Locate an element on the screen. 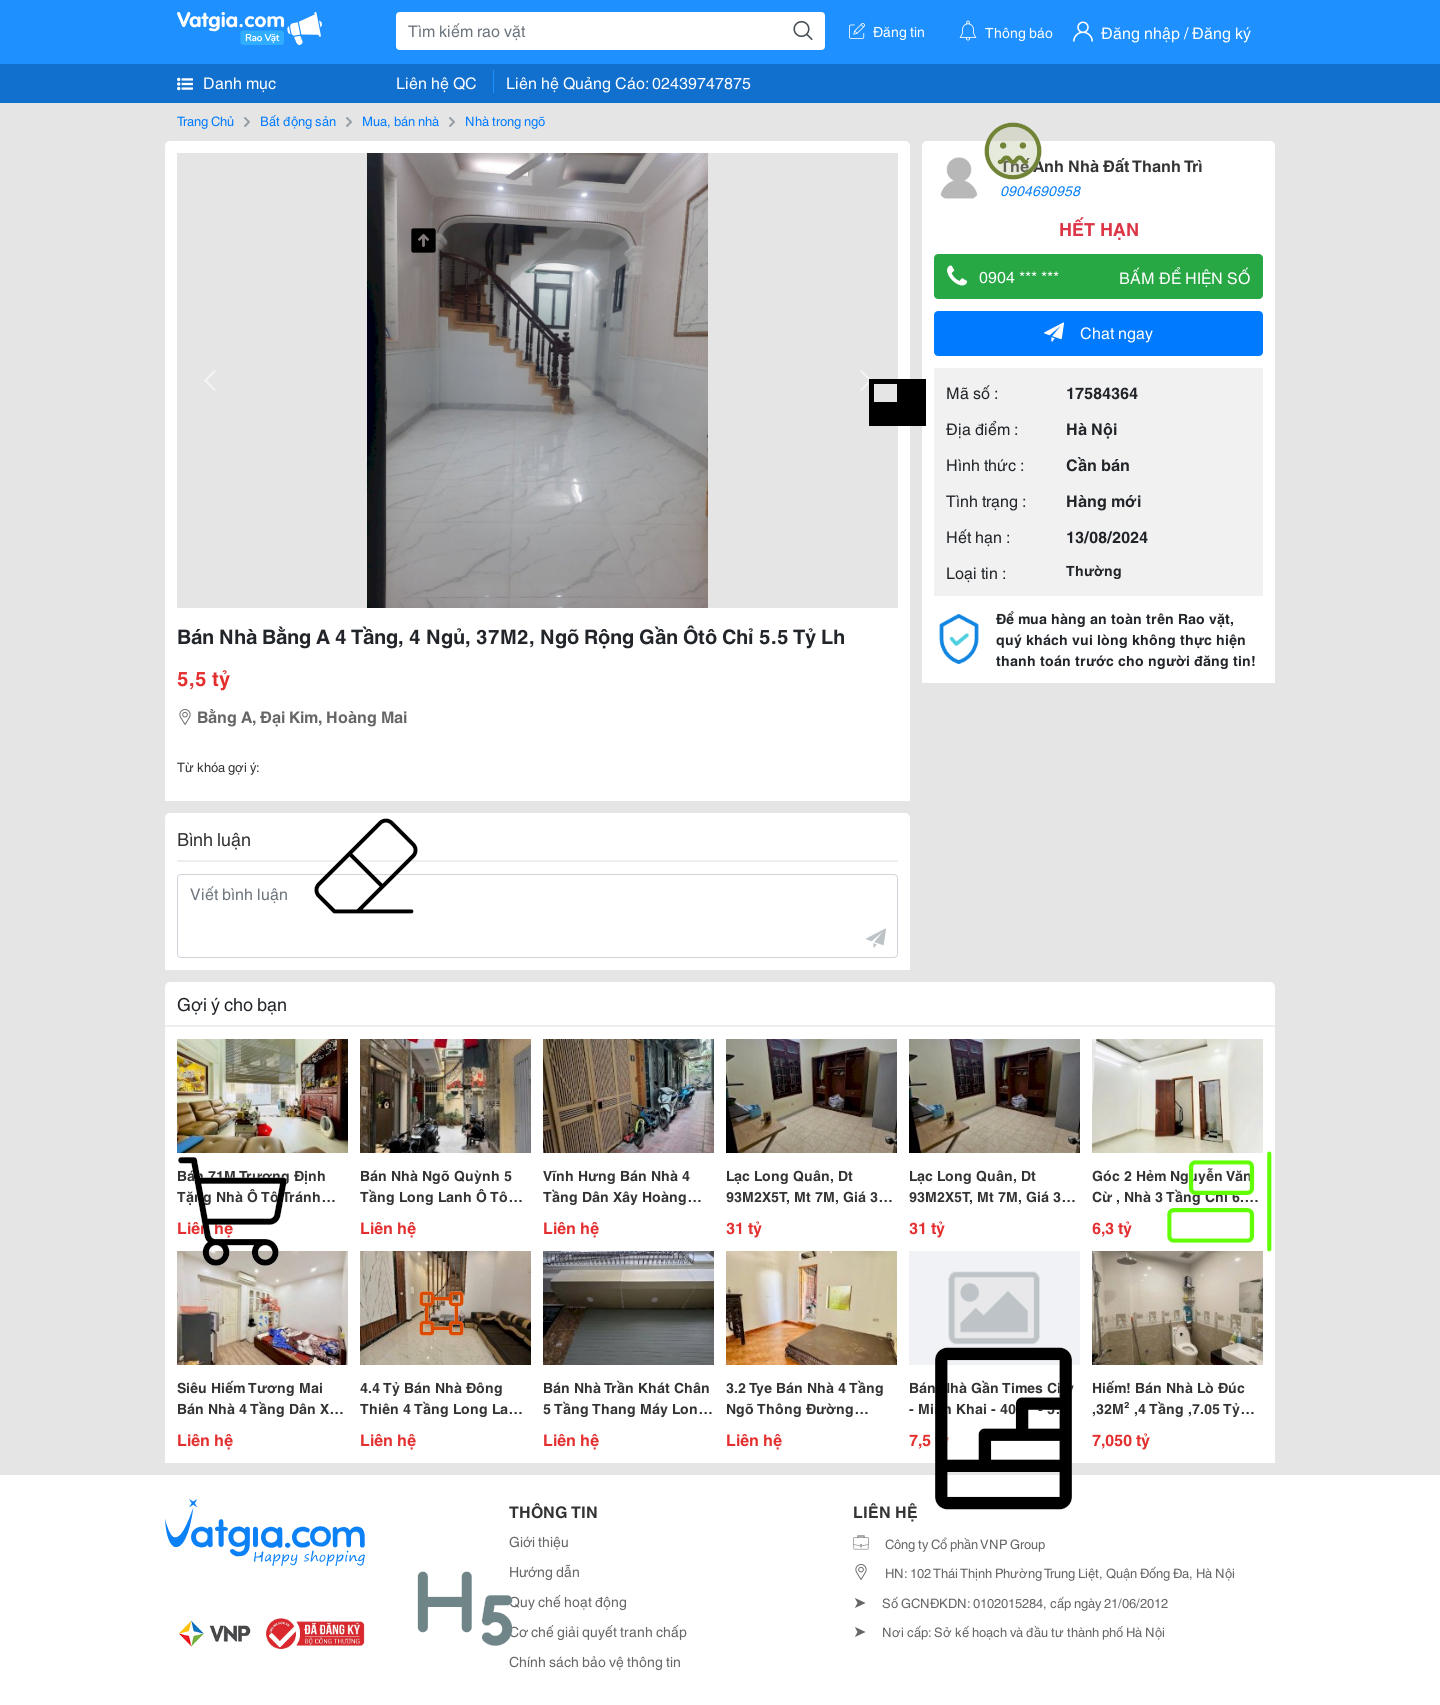 Image resolution: width=1440 pixels, height=1705 pixels. view your shopping cart is located at coordinates (234, 1213).